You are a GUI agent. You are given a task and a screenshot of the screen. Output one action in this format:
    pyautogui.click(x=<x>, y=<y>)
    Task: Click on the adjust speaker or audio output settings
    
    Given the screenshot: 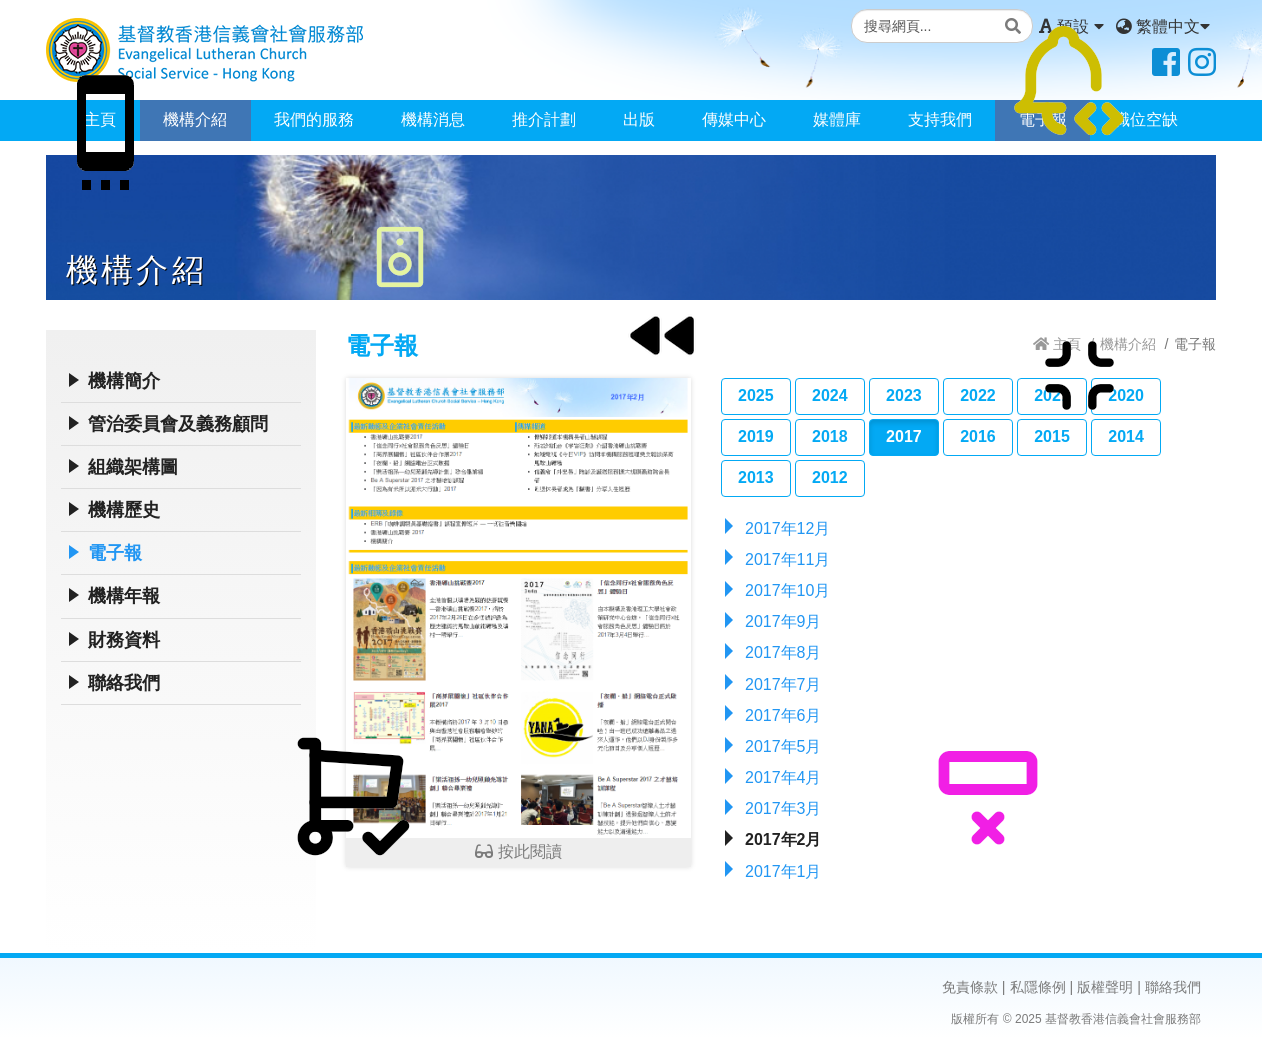 What is the action you would take?
    pyautogui.click(x=400, y=257)
    